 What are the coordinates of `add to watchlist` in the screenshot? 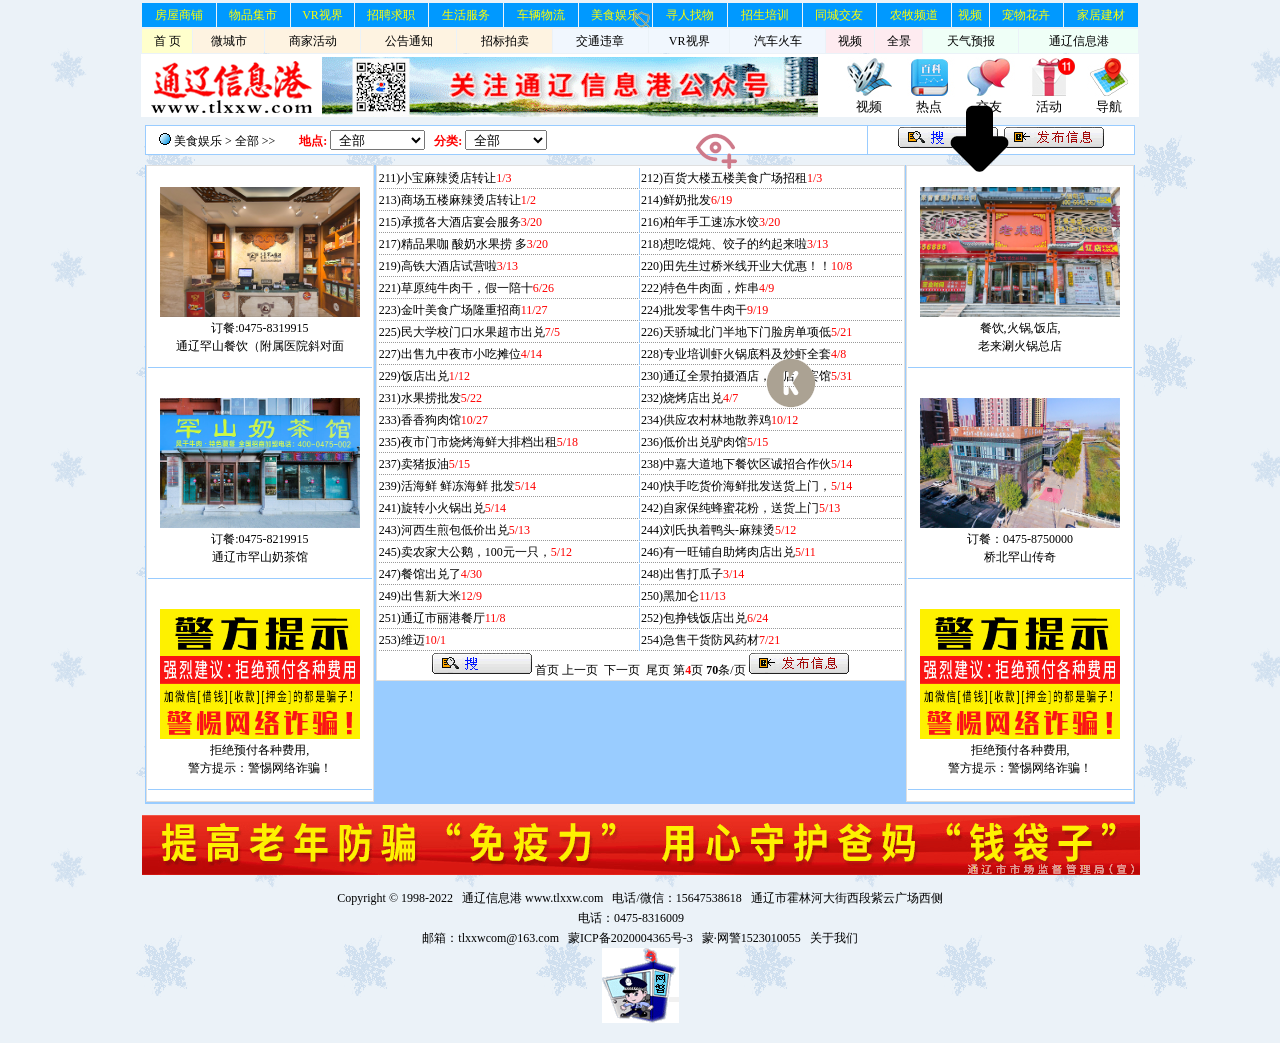 It's located at (715, 147).